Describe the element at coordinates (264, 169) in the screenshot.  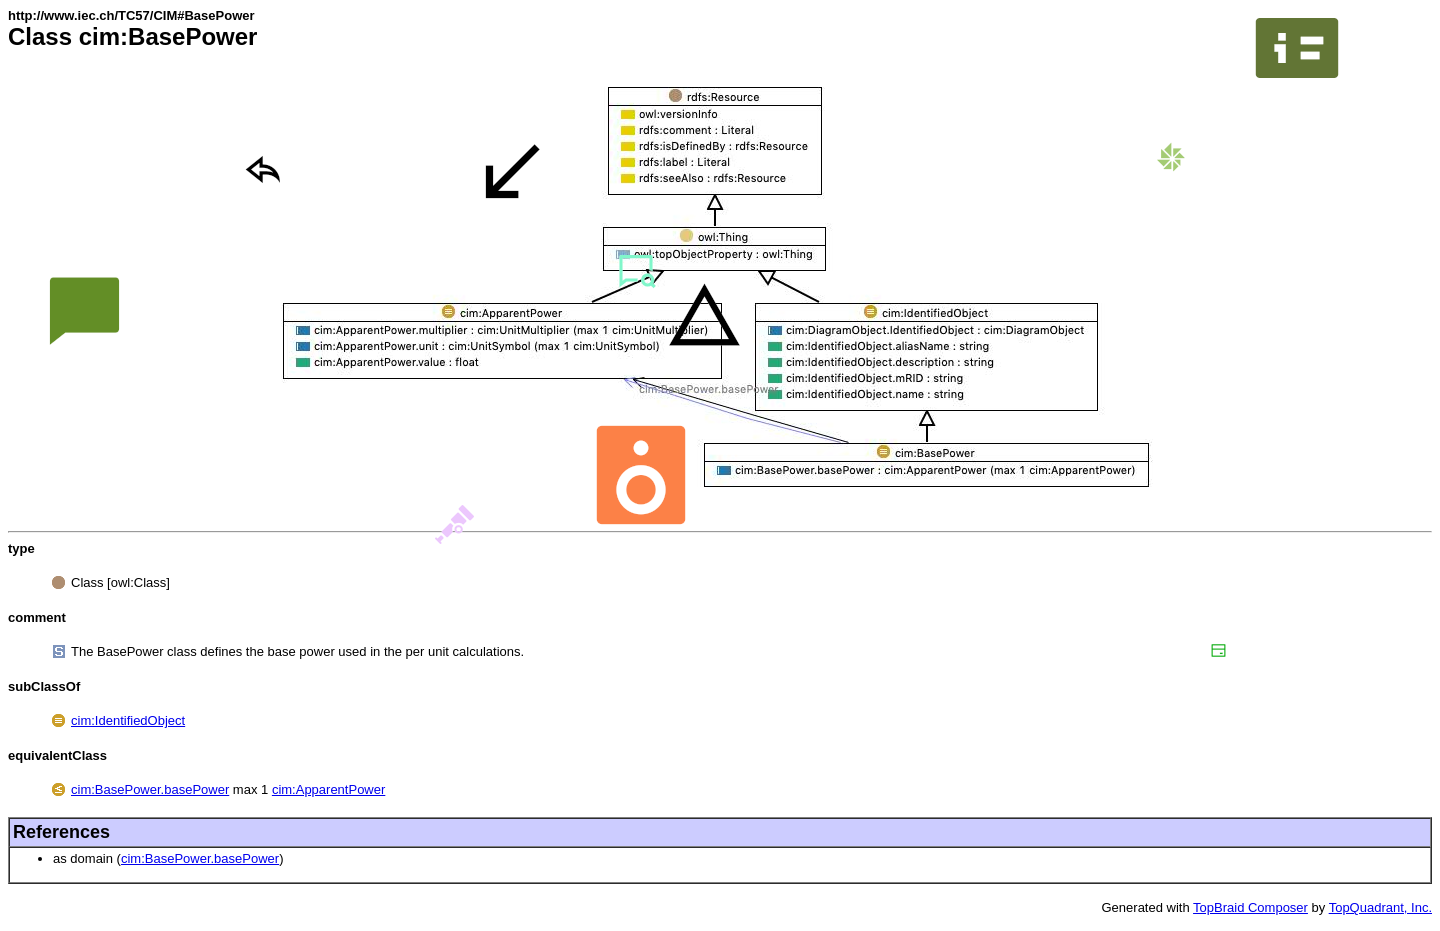
I see `reply to a message or email` at that location.